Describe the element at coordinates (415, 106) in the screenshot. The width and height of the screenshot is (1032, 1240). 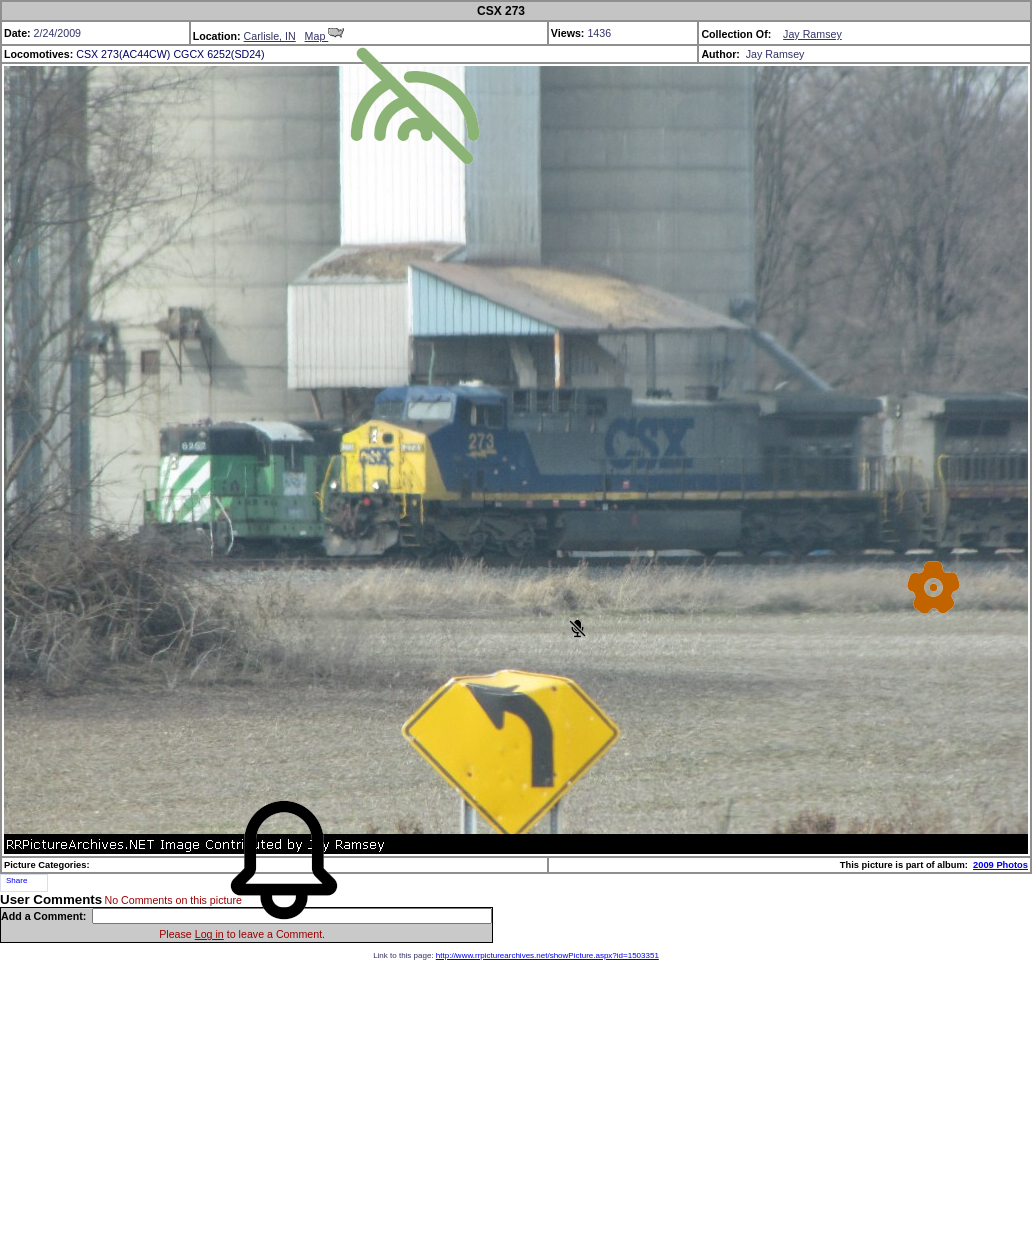
I see `no internet connection` at that location.